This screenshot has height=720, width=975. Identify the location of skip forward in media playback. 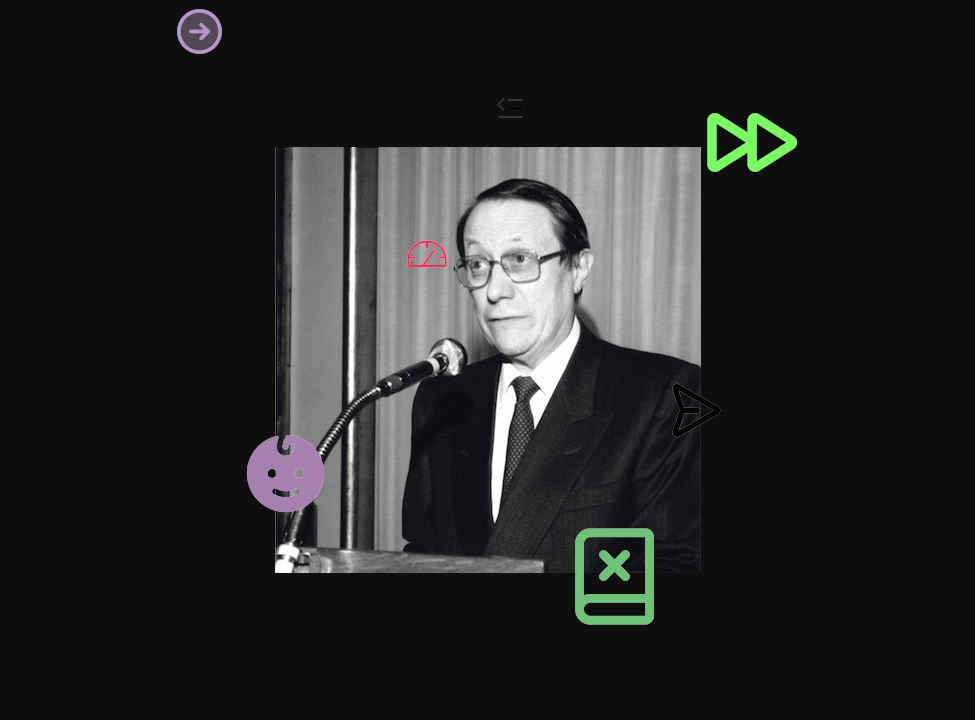
(747, 142).